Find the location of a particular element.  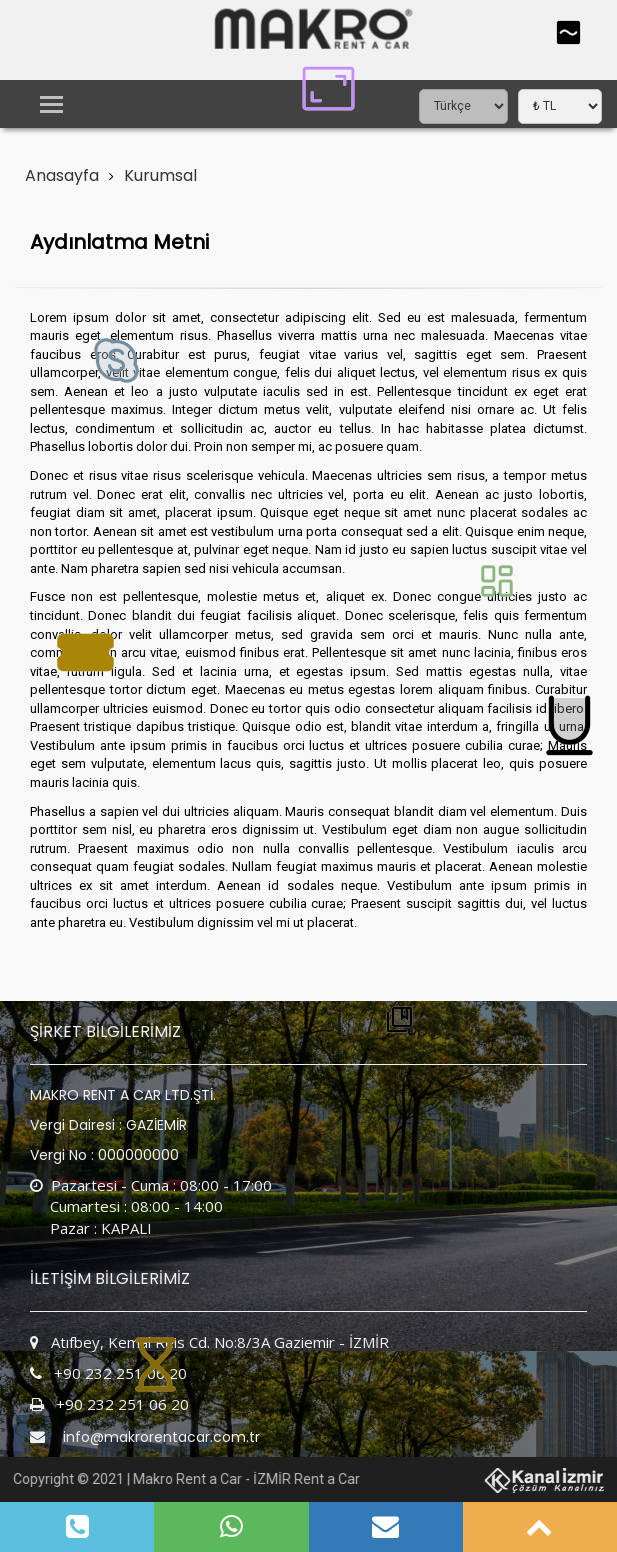

indicates approximate or similar value is located at coordinates (568, 32).